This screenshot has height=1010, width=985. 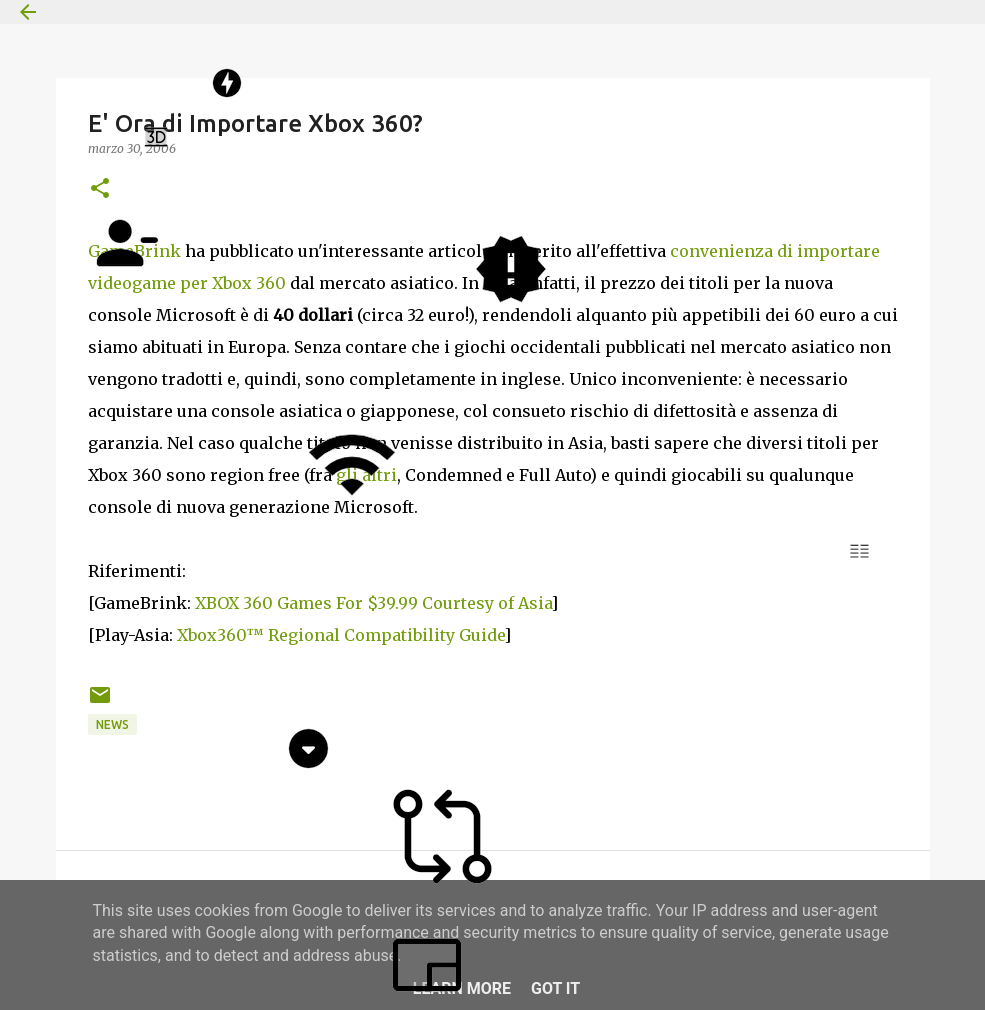 What do you see at coordinates (442, 836) in the screenshot?
I see `compare branches or commits in a repository` at bounding box center [442, 836].